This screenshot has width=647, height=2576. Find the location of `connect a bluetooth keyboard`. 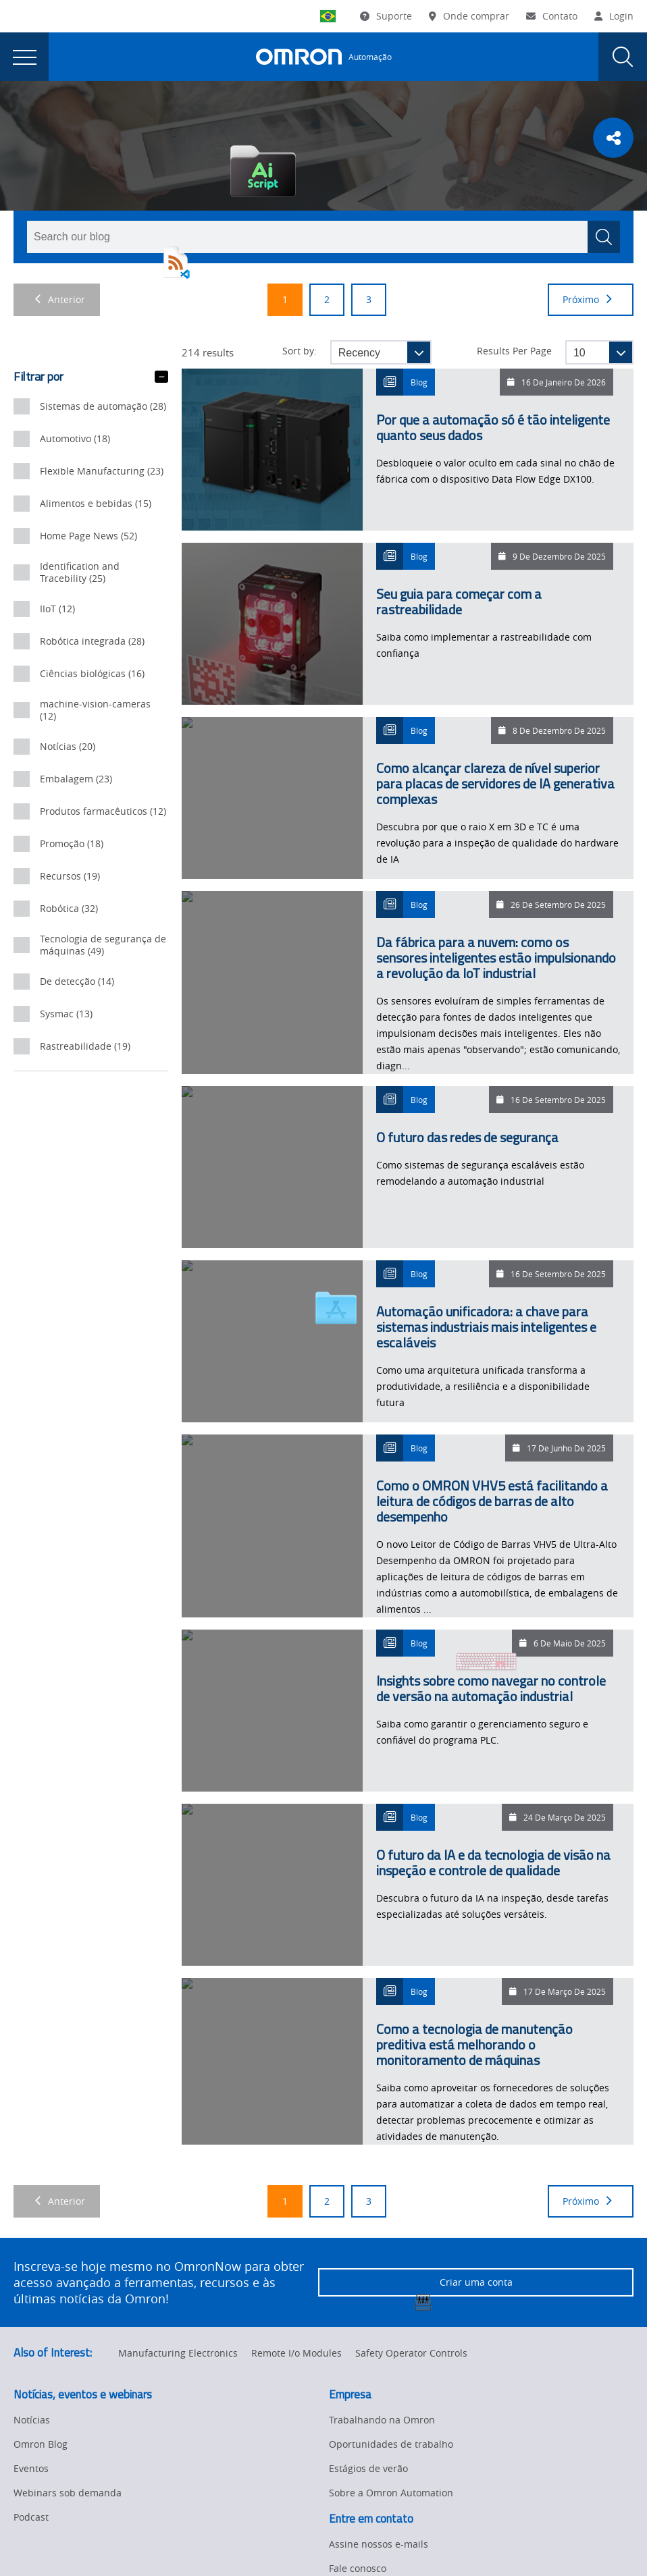

connect a bluetooth keyboard is located at coordinates (486, 1661).